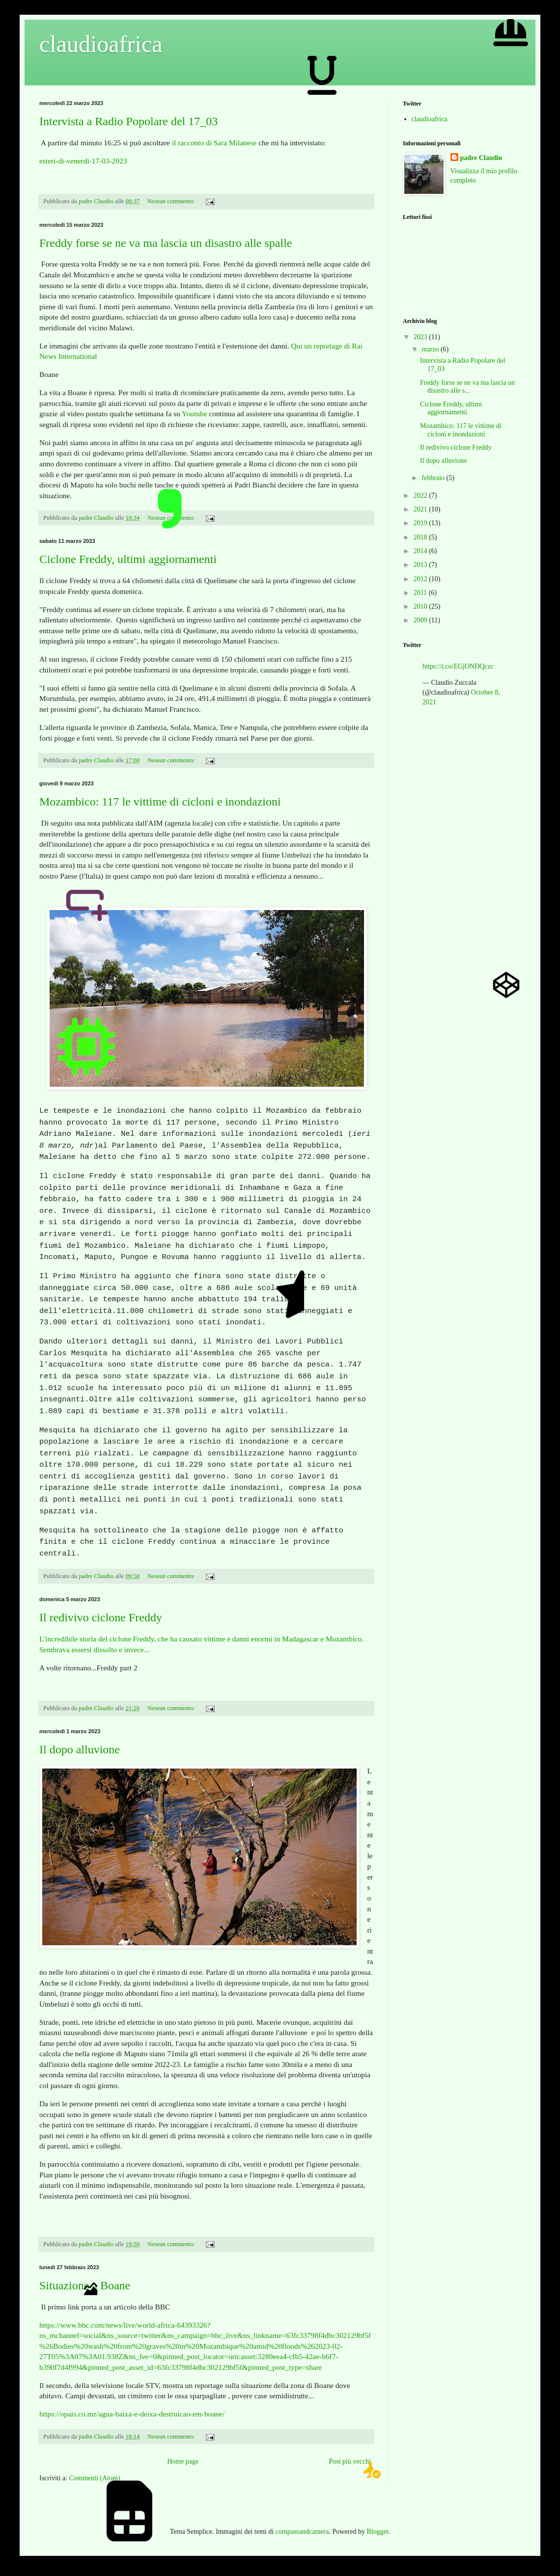 The image size is (560, 2576). Describe the element at coordinates (303, 1296) in the screenshot. I see `indicates a partial or half-star rating` at that location.